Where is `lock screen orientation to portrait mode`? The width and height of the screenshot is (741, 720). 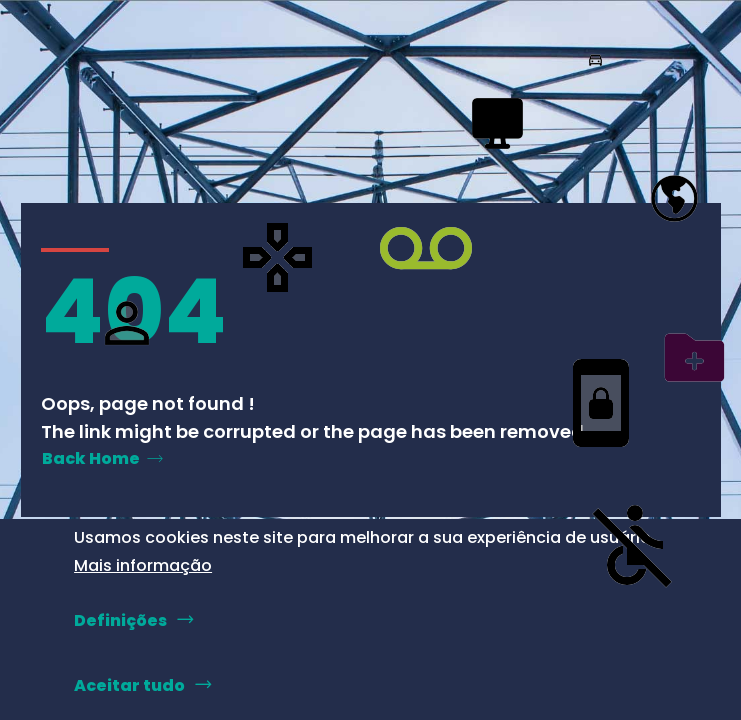 lock screen orientation to portrait mode is located at coordinates (601, 403).